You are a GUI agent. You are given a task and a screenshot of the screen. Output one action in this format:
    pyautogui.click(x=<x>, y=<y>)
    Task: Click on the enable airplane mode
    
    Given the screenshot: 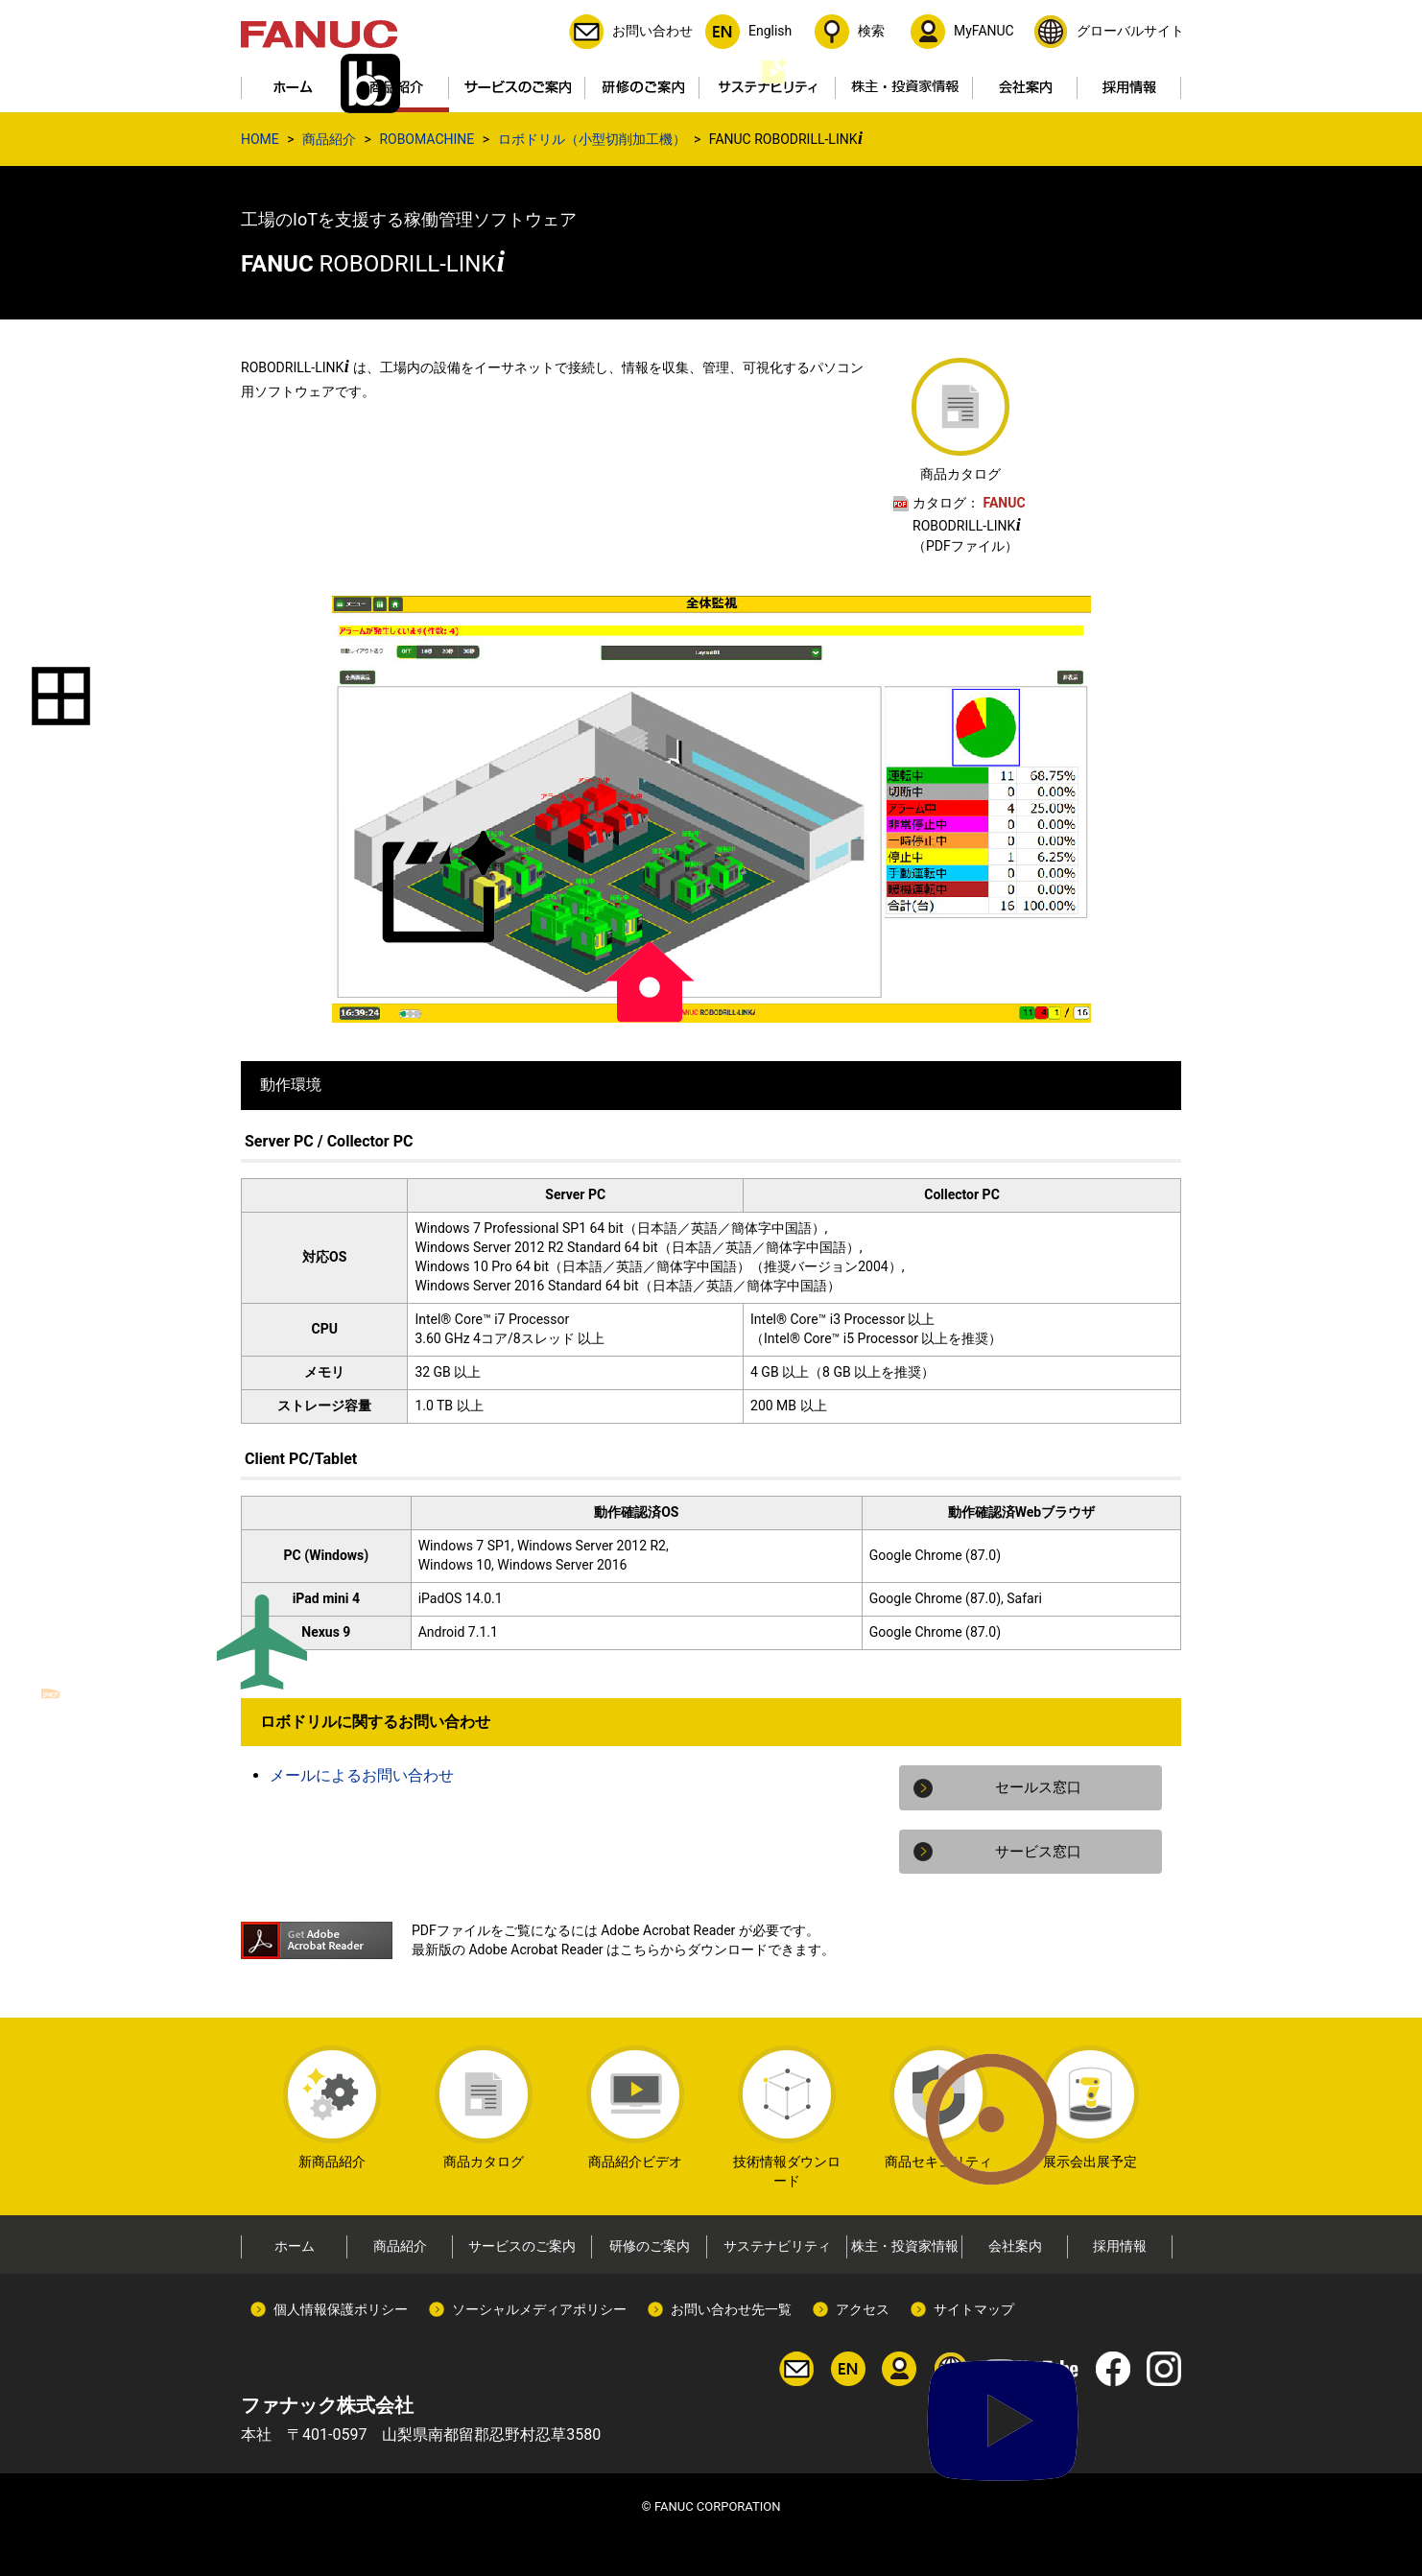 What is the action you would take?
    pyautogui.click(x=259, y=1642)
    